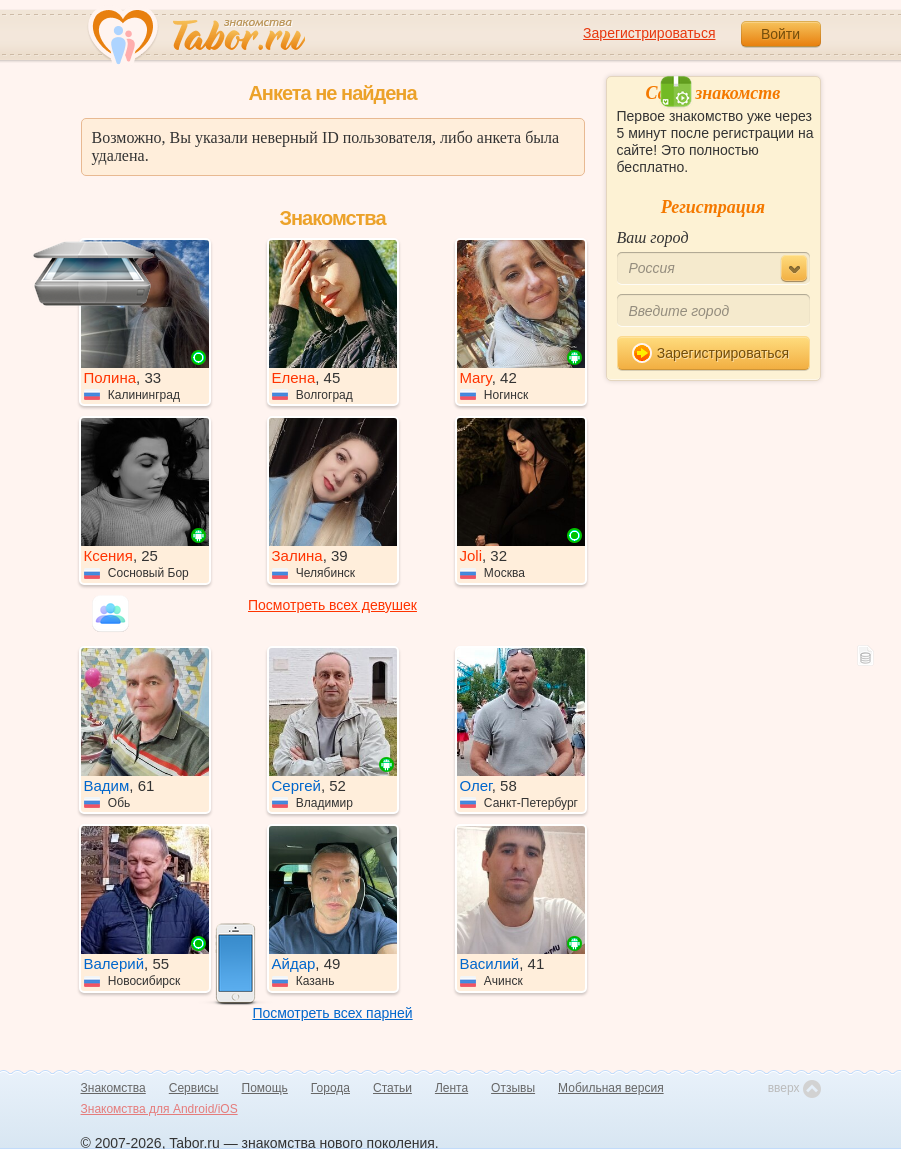 Image resolution: width=901 pixels, height=1149 pixels. I want to click on indicates a connected iPhone device, so click(235, 964).